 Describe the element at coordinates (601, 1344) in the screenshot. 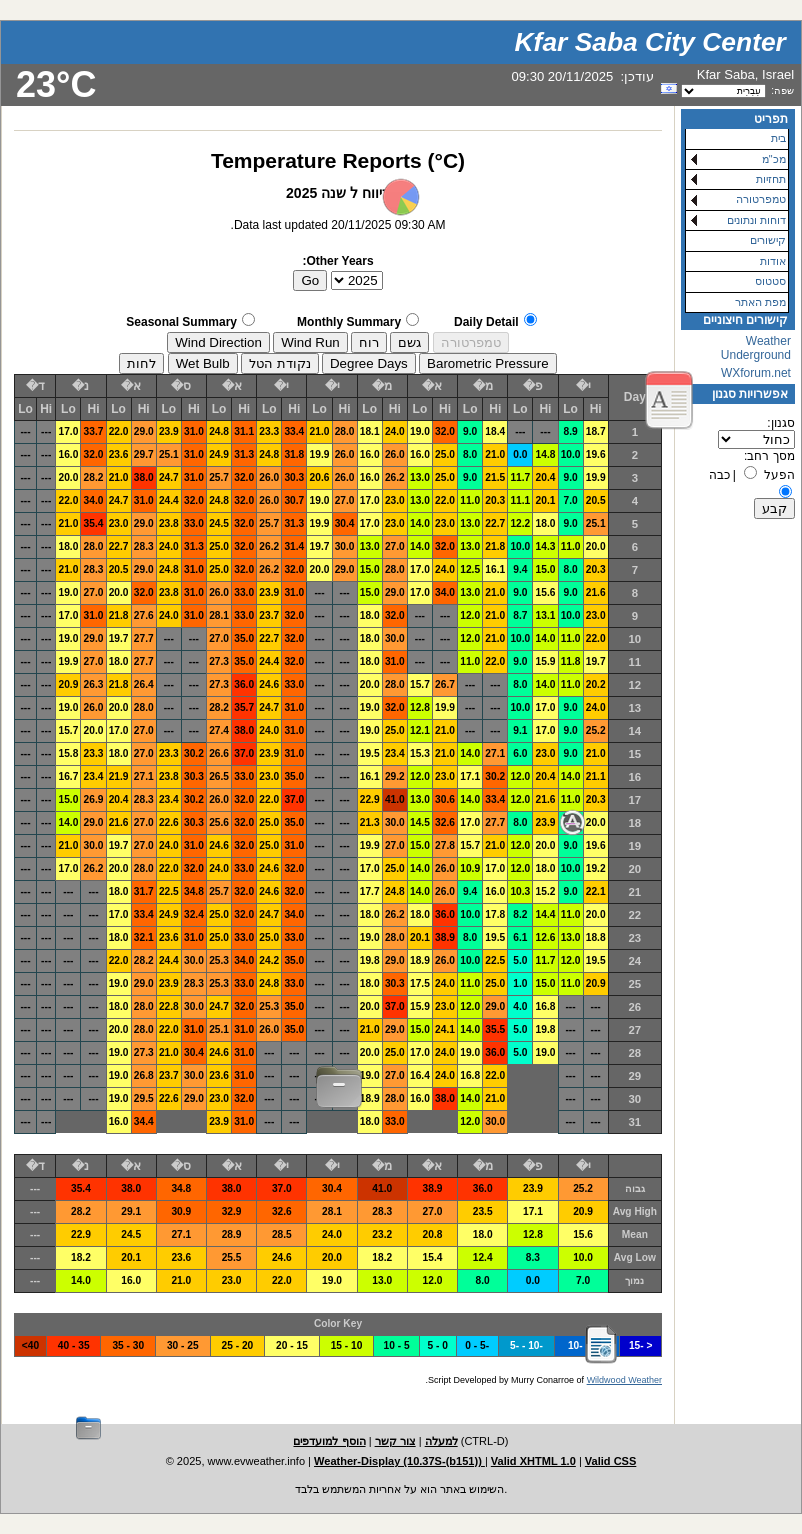

I see `libreoffice web document file type` at that location.